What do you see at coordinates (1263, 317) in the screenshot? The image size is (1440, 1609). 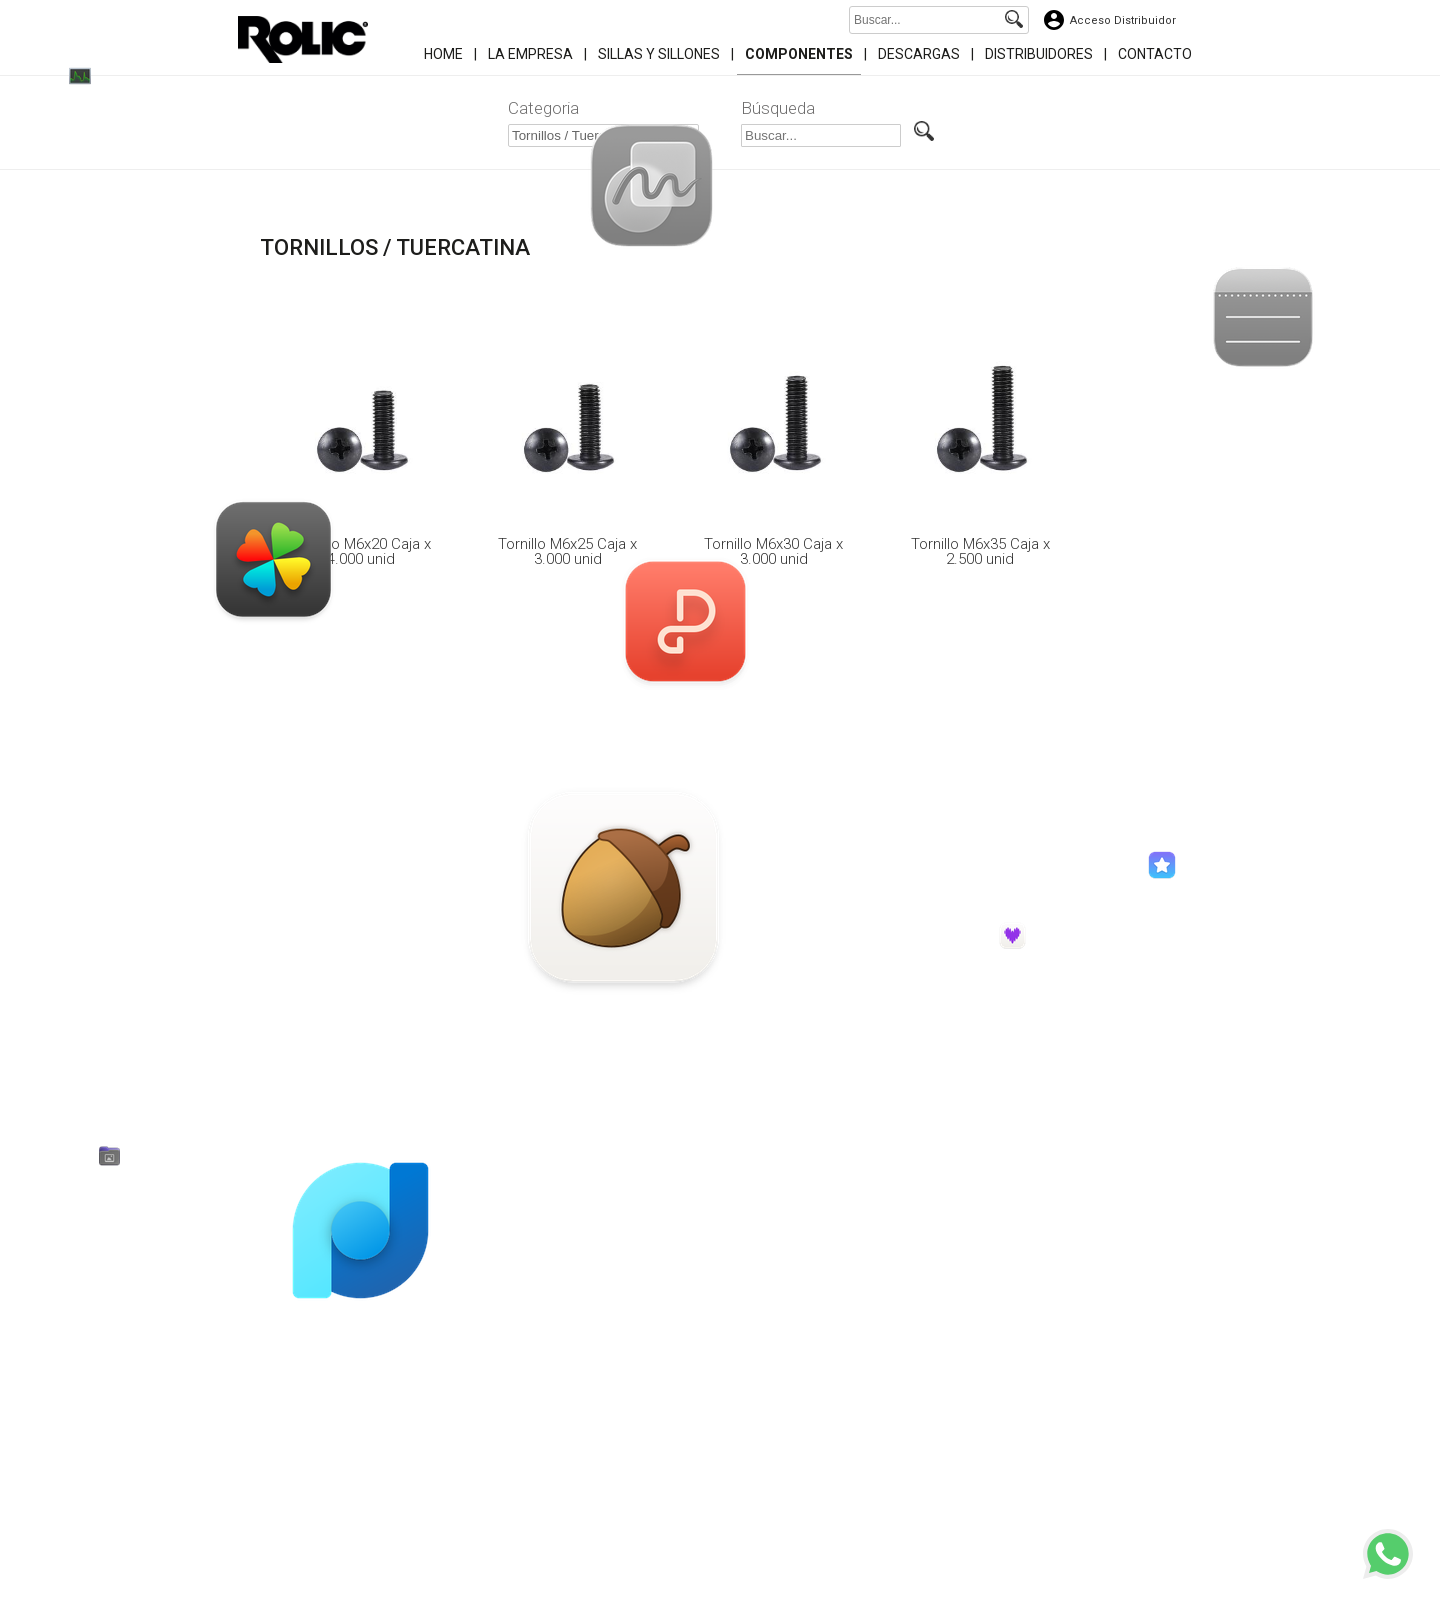 I see `open the notes app` at bounding box center [1263, 317].